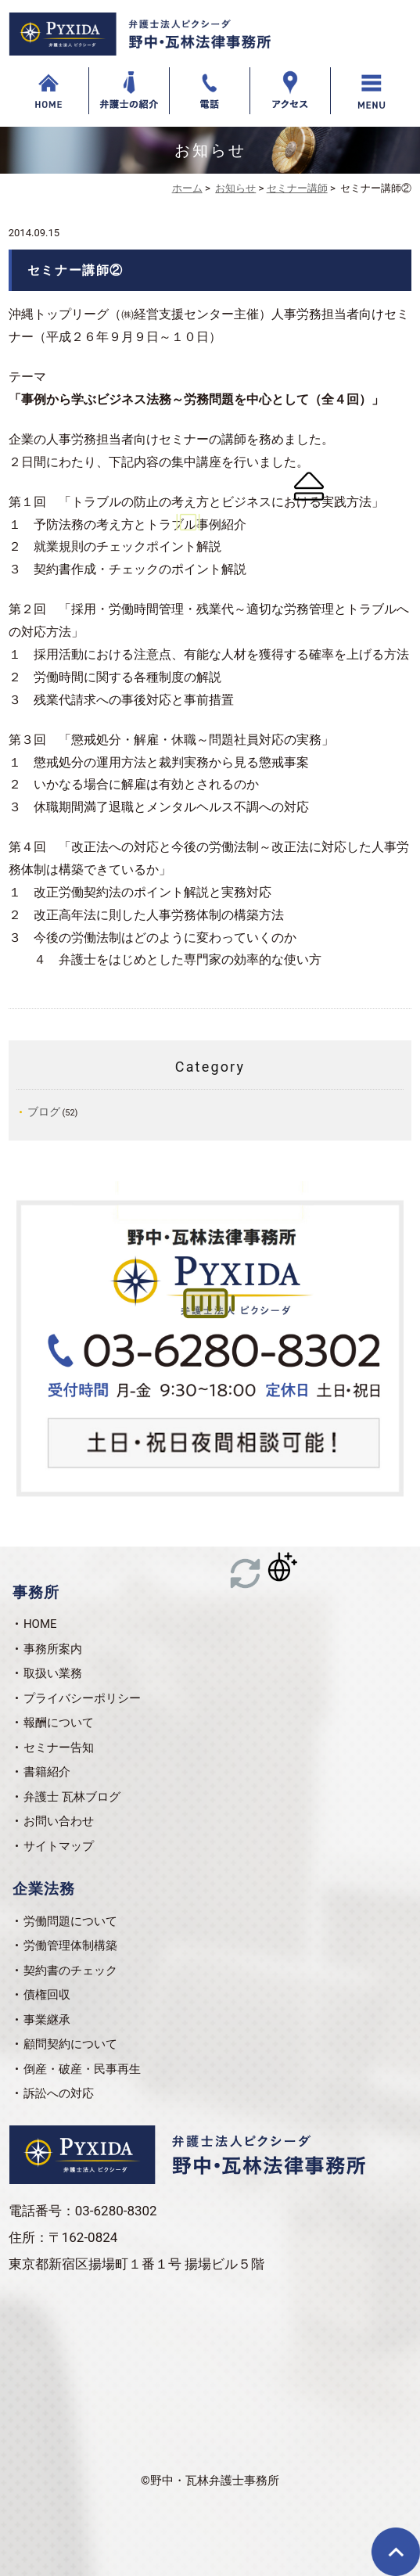 This screenshot has width=420, height=2576. Describe the element at coordinates (245, 1573) in the screenshot. I see `sync or refresh content` at that location.